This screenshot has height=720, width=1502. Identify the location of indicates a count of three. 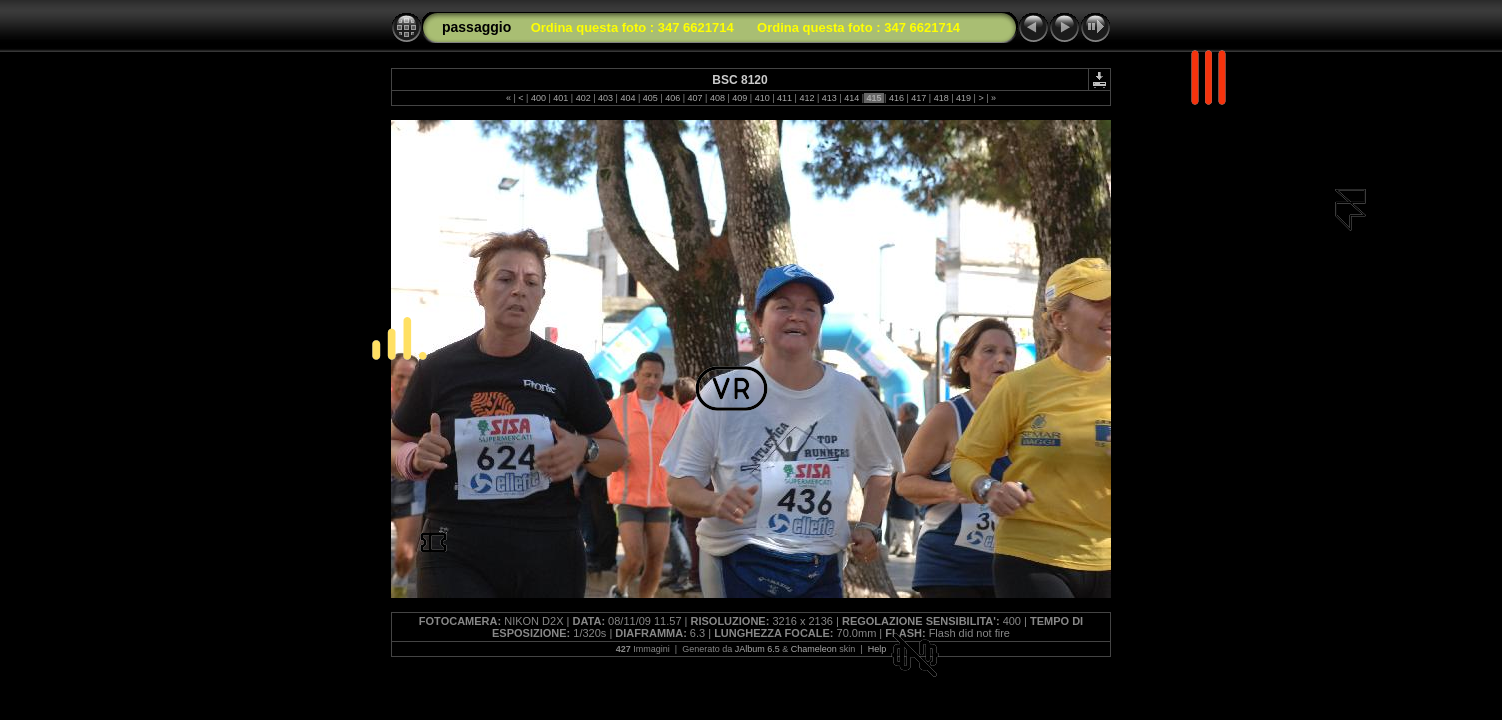
(1208, 77).